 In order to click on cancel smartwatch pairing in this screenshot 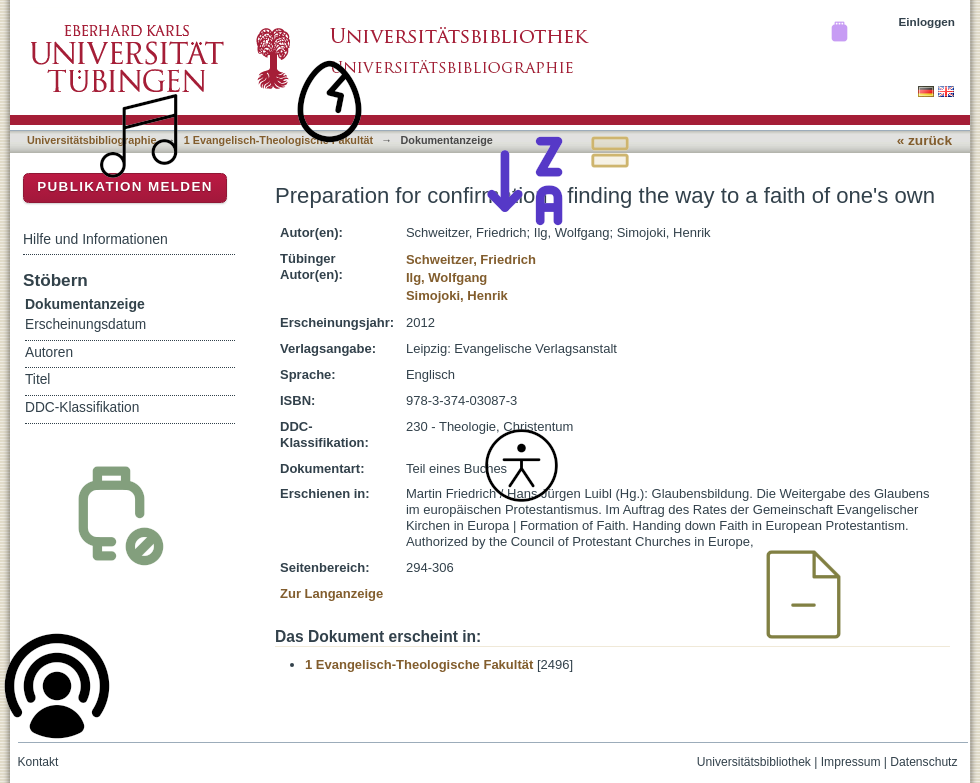, I will do `click(111, 513)`.